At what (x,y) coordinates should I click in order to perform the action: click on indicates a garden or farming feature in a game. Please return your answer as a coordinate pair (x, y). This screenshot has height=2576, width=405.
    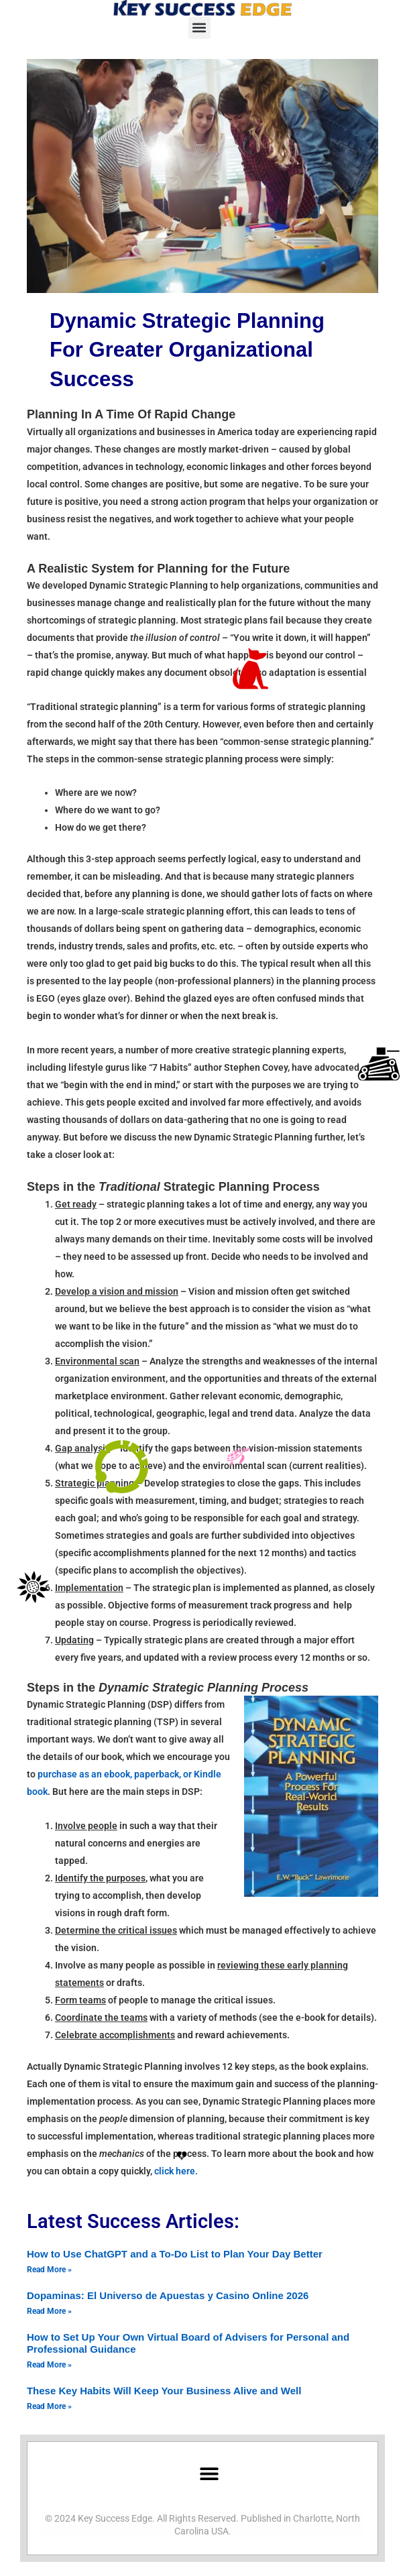
    Looking at the image, I should click on (33, 1587).